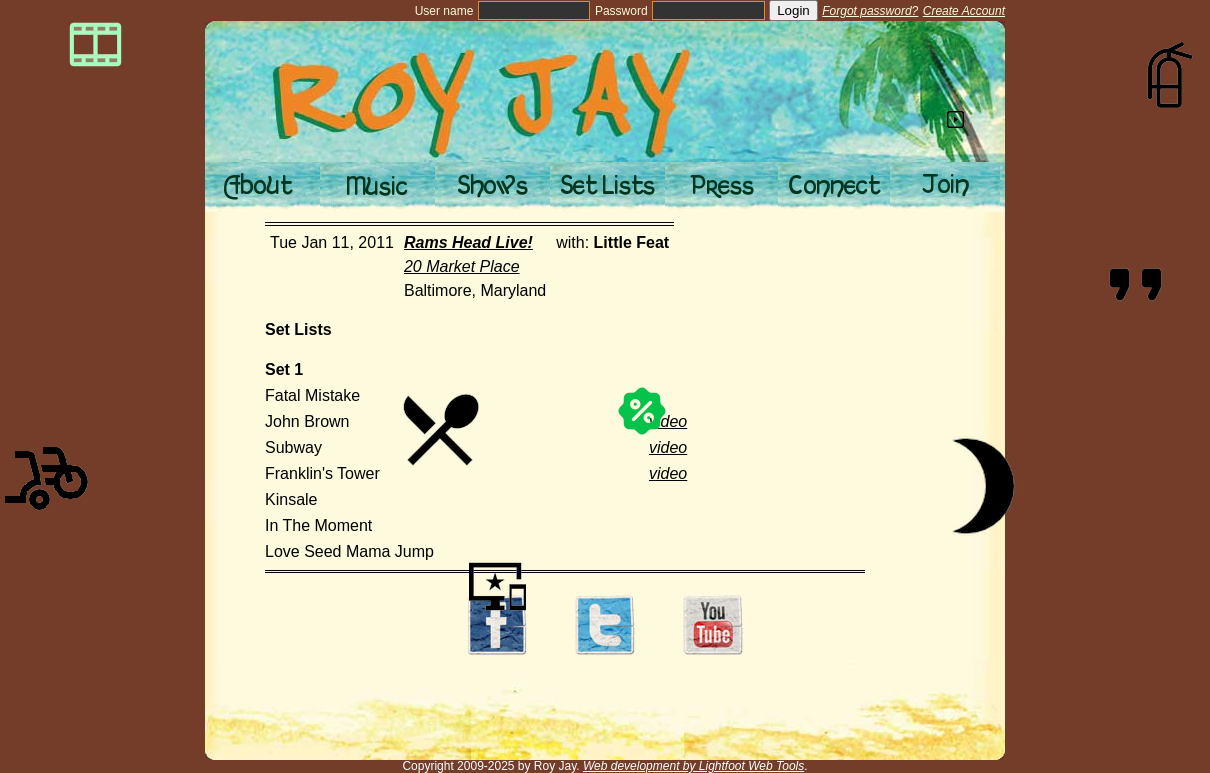 The image size is (1210, 773). I want to click on browse video or movie content, so click(95, 44).